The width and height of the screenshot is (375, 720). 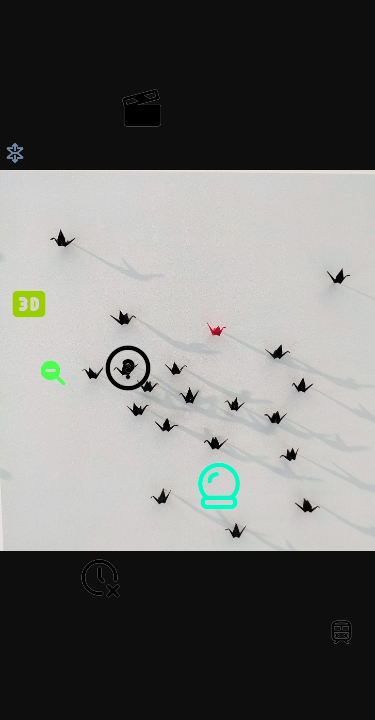 What do you see at coordinates (128, 368) in the screenshot?
I see `access help or support information` at bounding box center [128, 368].